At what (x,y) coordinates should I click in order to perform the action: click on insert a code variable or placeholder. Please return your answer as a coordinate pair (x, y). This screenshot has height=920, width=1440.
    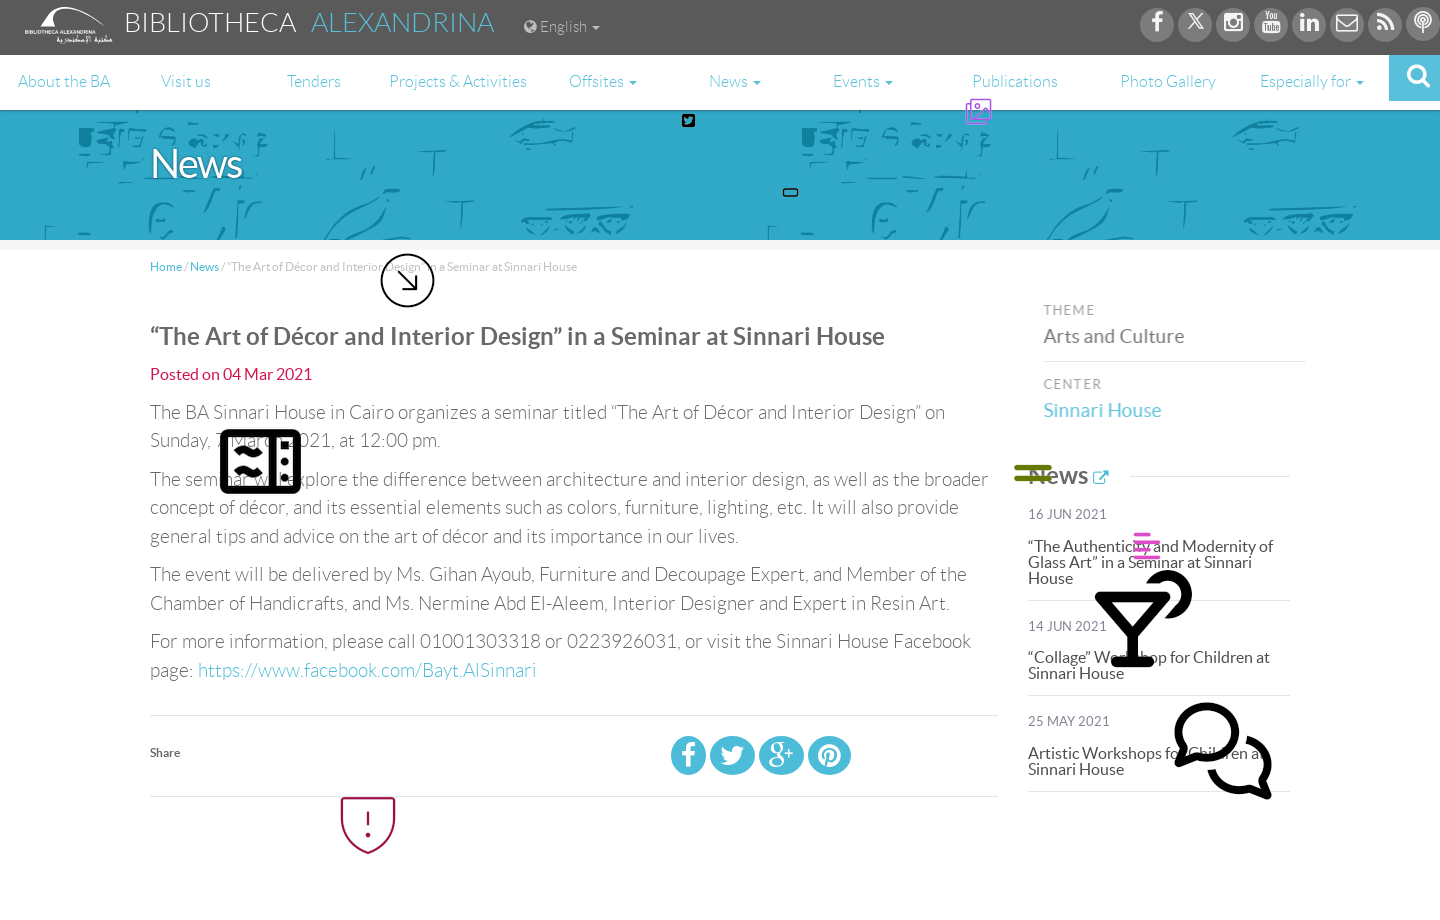
    Looking at the image, I should click on (790, 192).